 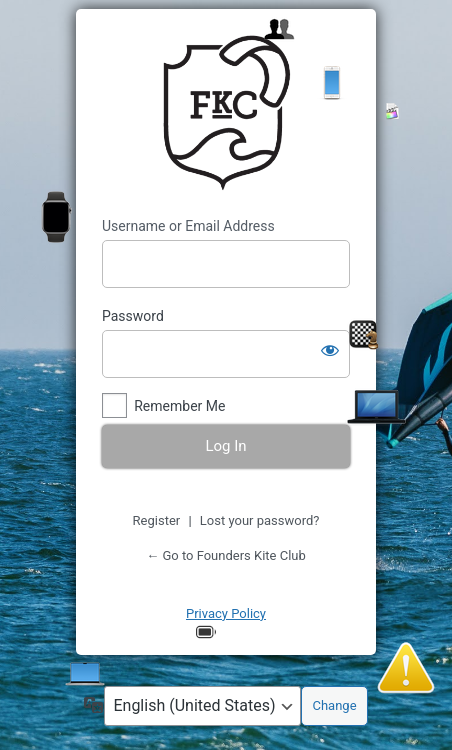 What do you see at coordinates (363, 334) in the screenshot?
I see `open the chess game application` at bounding box center [363, 334].